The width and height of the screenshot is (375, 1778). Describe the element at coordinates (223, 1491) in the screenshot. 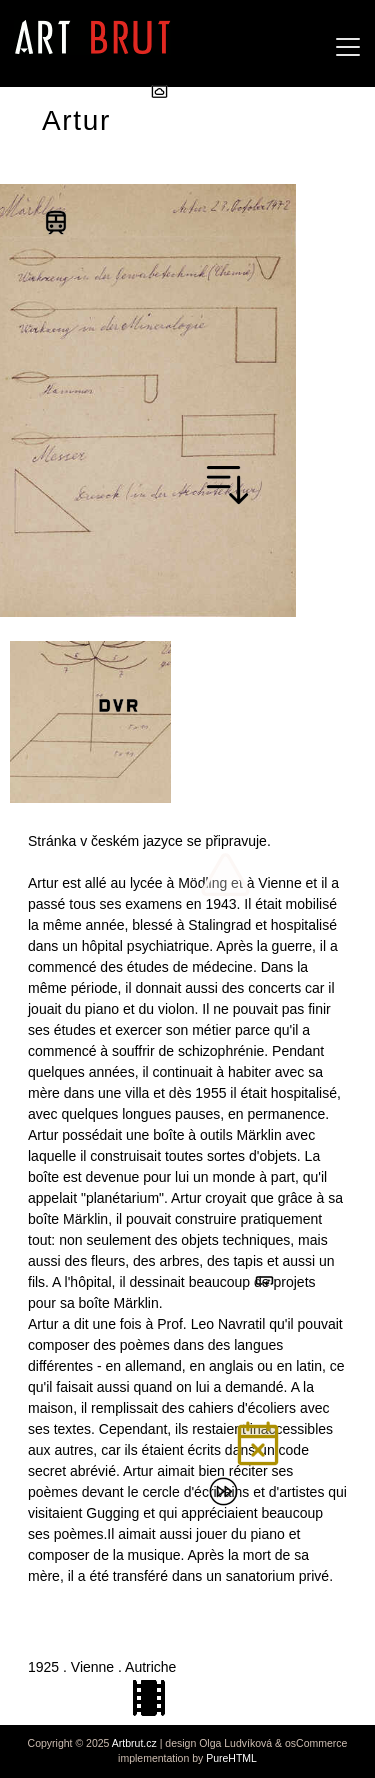

I see `skip forward in media playback` at that location.